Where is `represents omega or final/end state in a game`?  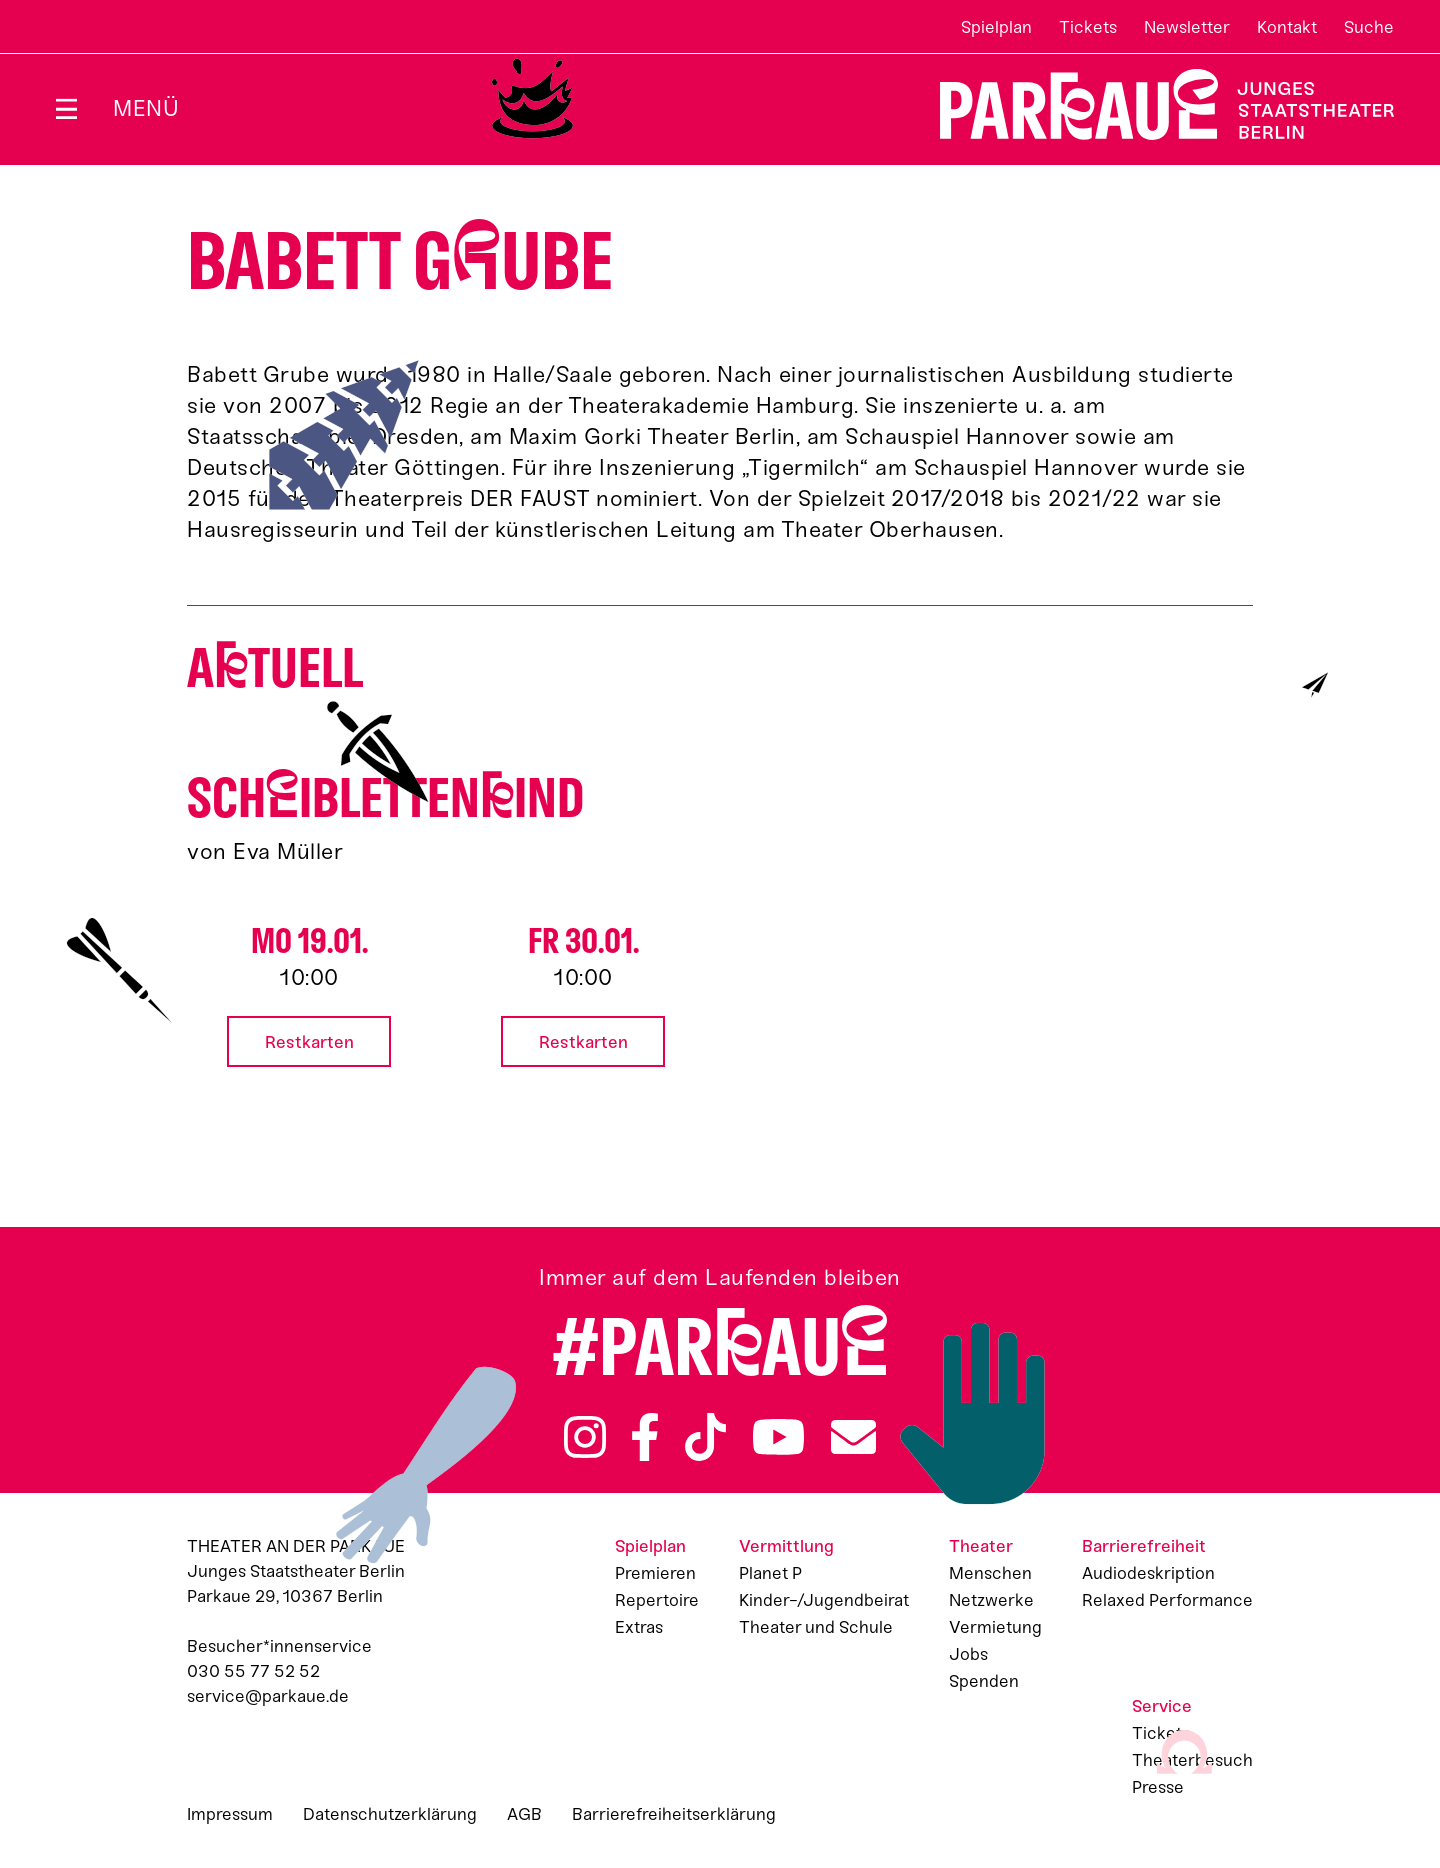
represents omega or final/end state in a game is located at coordinates (1184, 1752).